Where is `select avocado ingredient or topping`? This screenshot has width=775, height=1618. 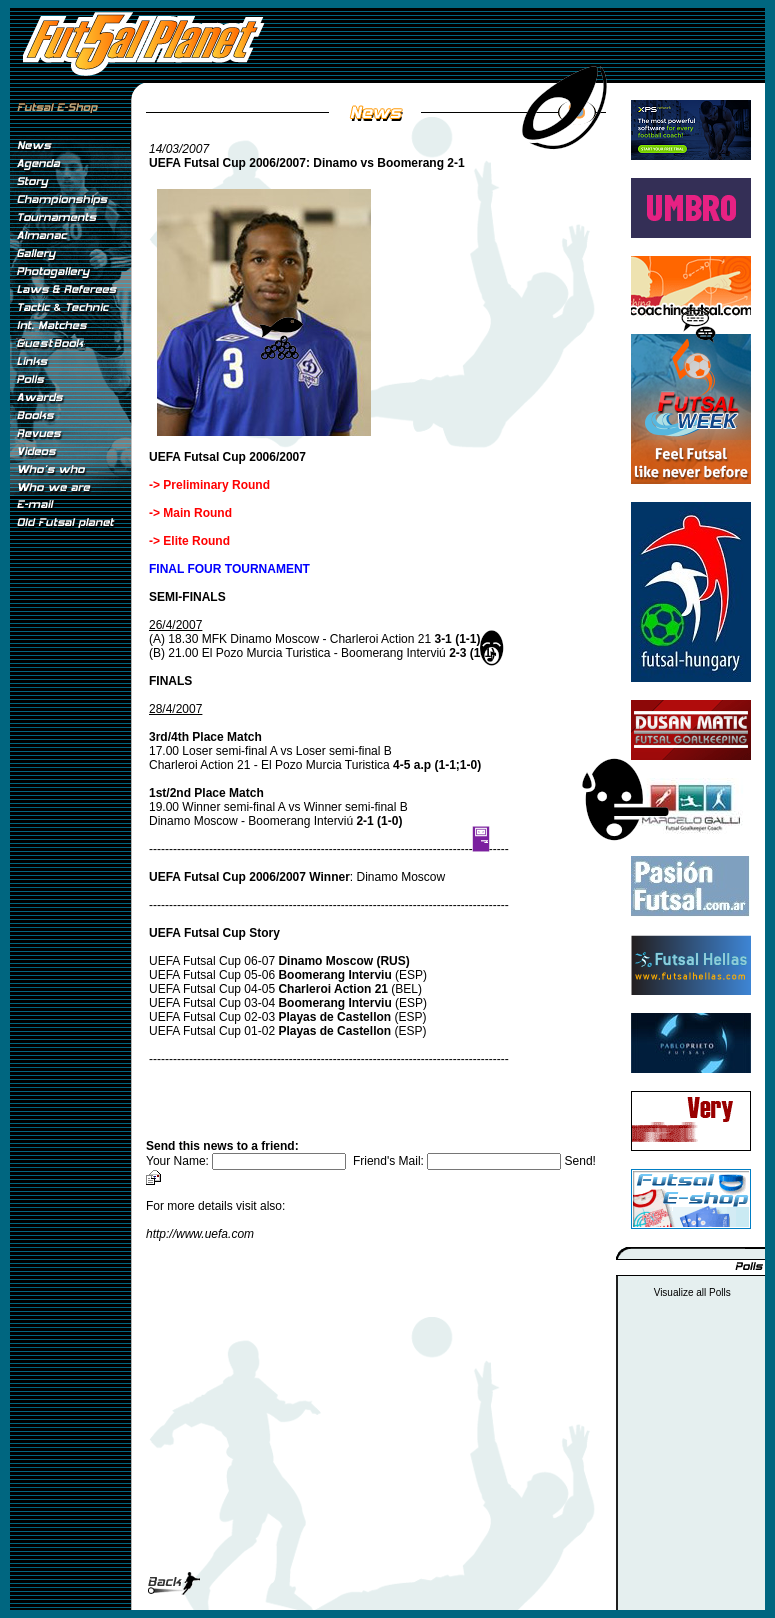
select avocado ingredient or topping is located at coordinates (564, 107).